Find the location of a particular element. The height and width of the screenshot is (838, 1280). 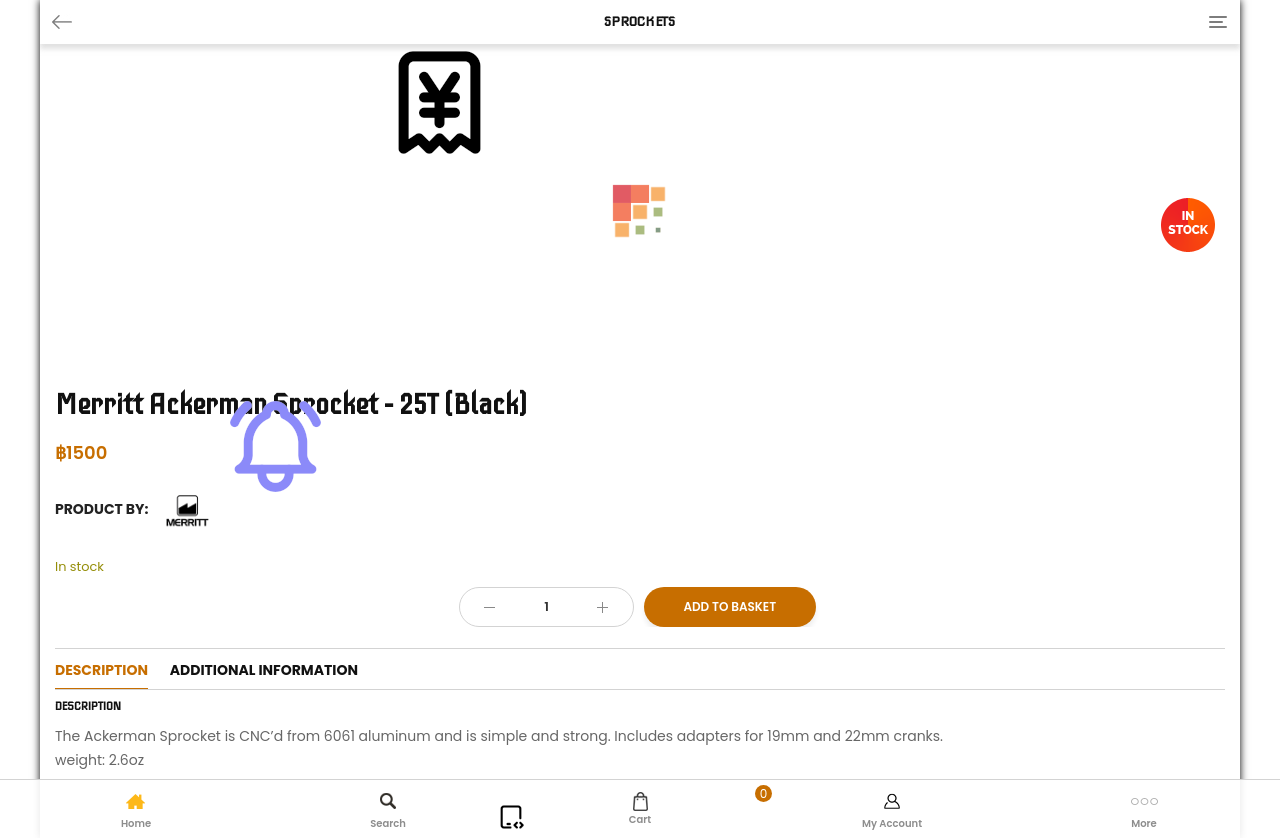

indicates new notifications or alerts is located at coordinates (275, 446).